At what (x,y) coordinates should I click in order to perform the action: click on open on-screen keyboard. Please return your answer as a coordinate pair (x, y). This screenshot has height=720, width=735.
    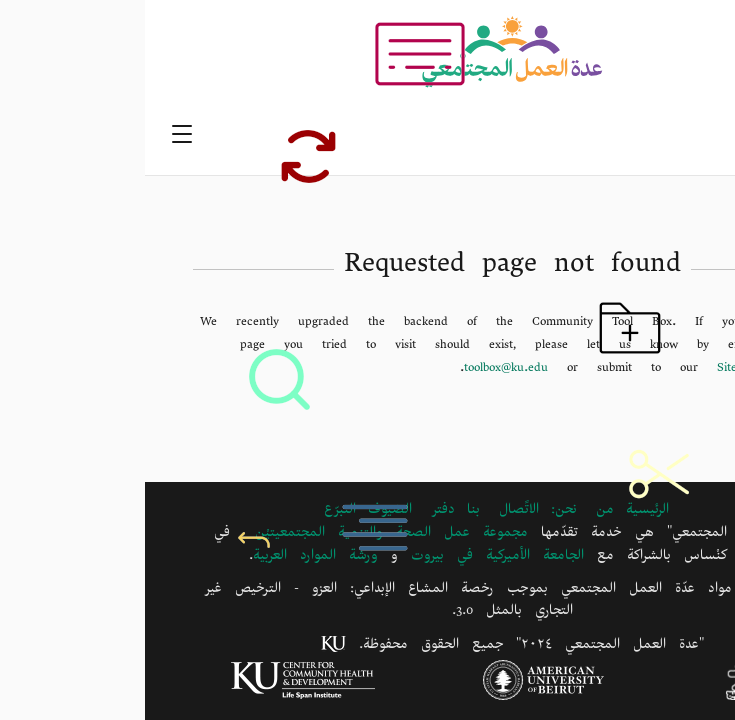
    Looking at the image, I should click on (420, 54).